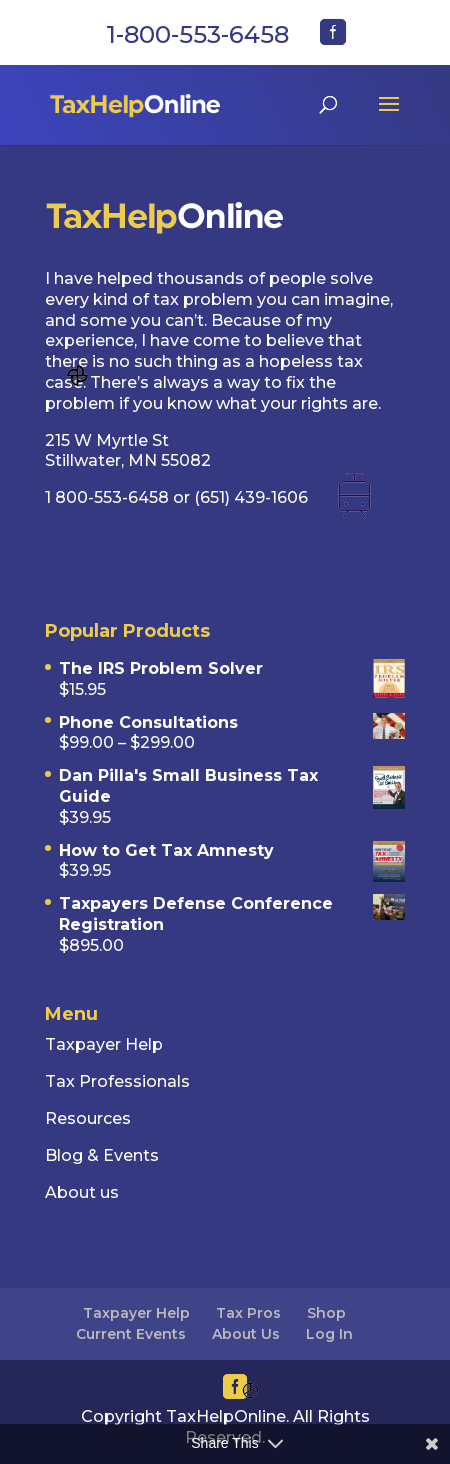 Image resolution: width=450 pixels, height=1464 pixels. I want to click on access public transit or tram routes, so click(354, 495).